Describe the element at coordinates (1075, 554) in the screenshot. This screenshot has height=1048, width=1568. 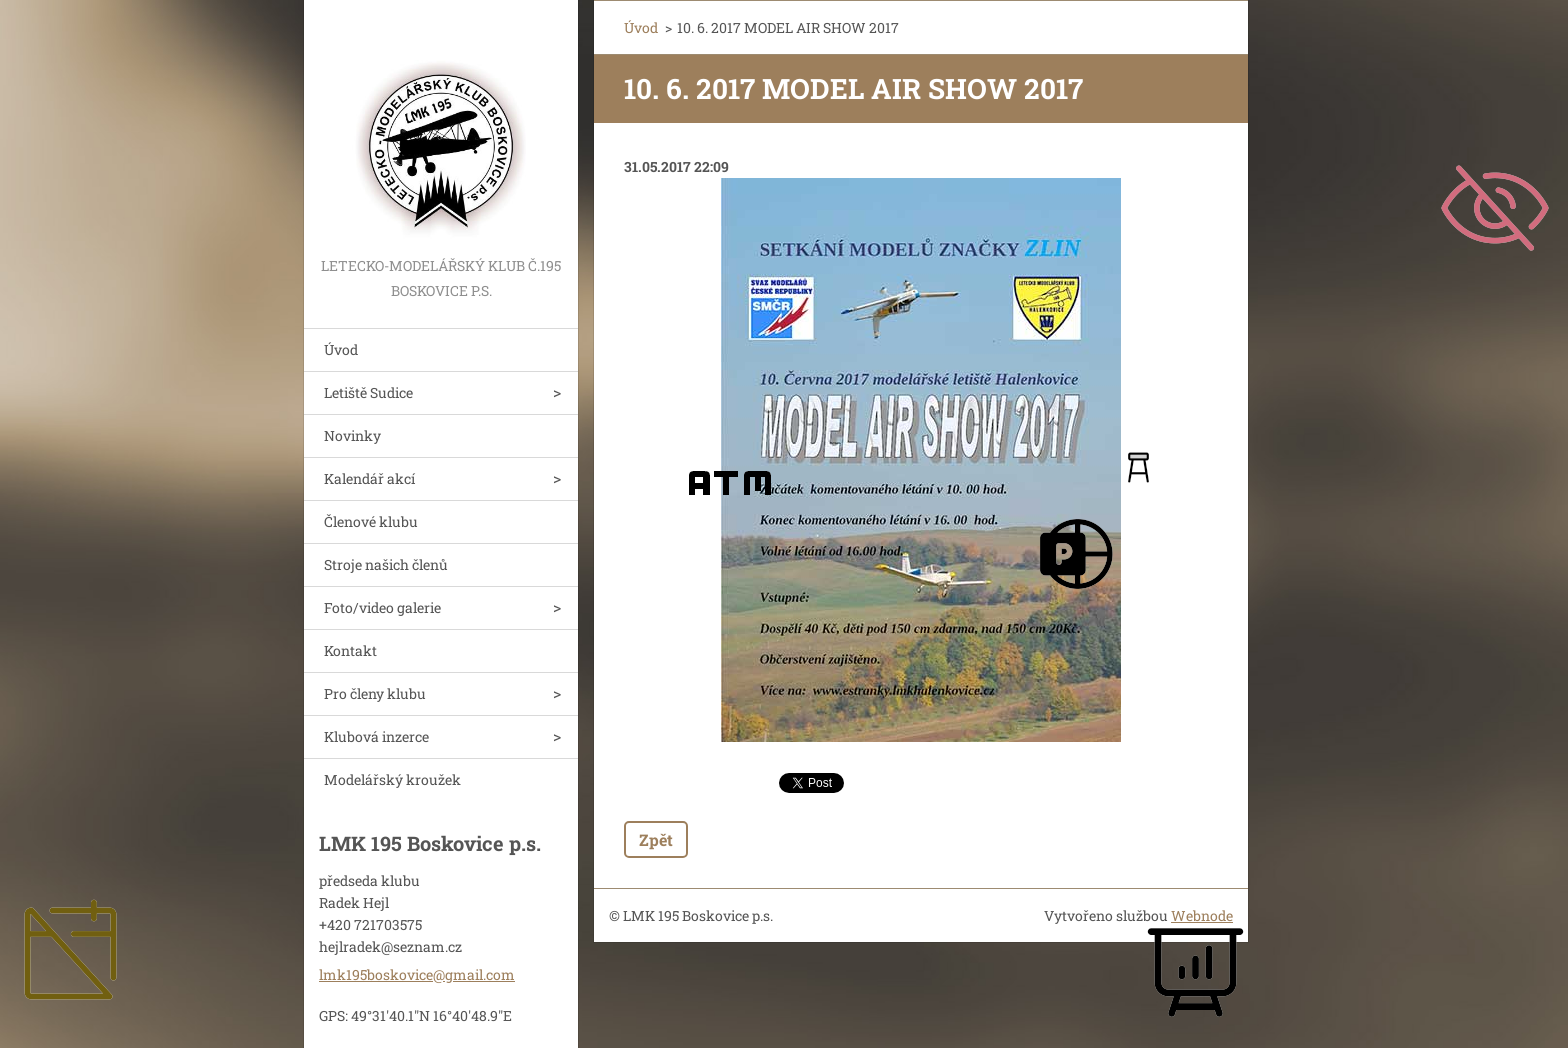
I see `open Microsoft PowerPoint` at that location.